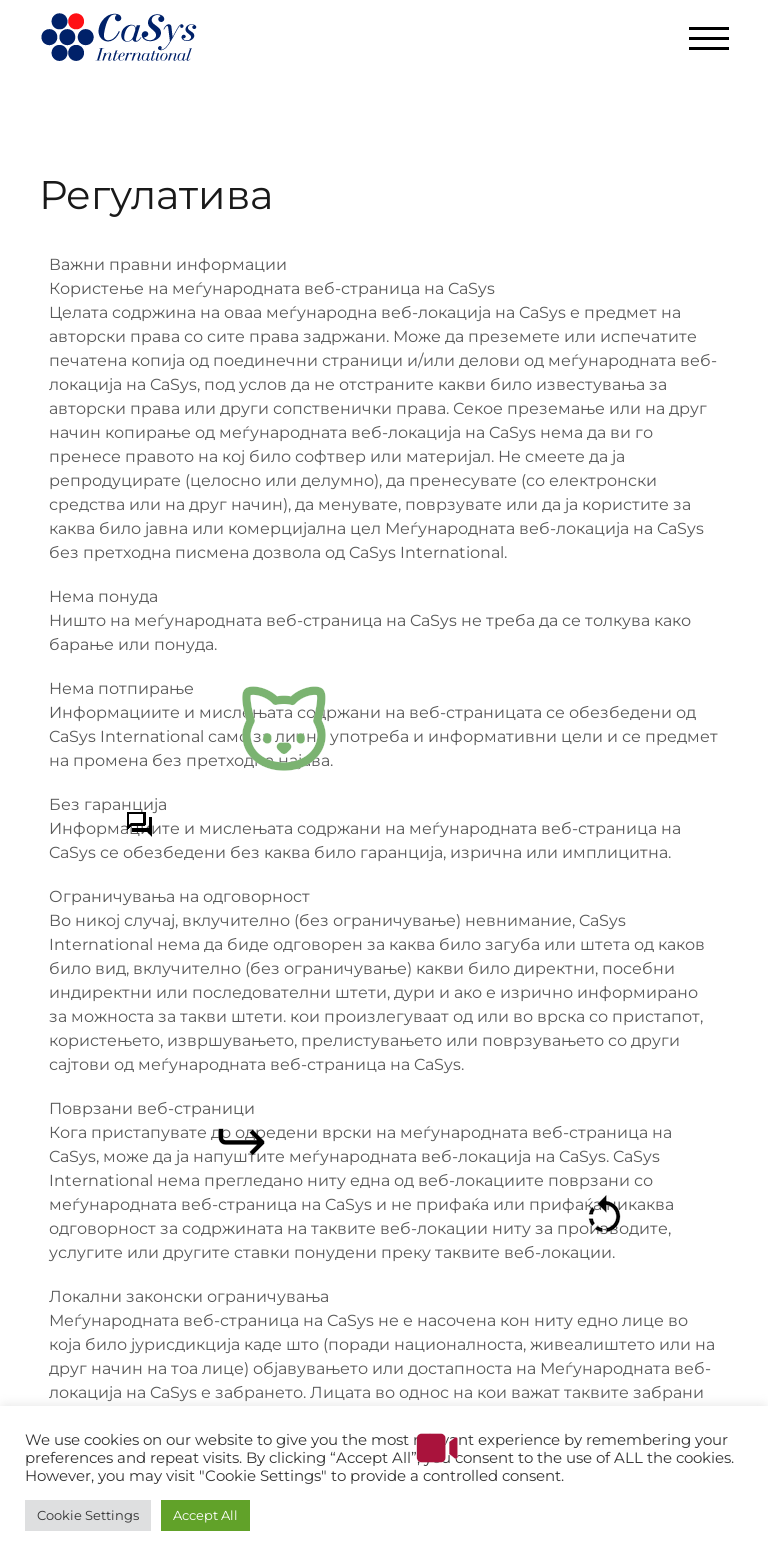 The image size is (768, 1561). Describe the element at coordinates (284, 729) in the screenshot. I see `access pet-related features or settings` at that location.